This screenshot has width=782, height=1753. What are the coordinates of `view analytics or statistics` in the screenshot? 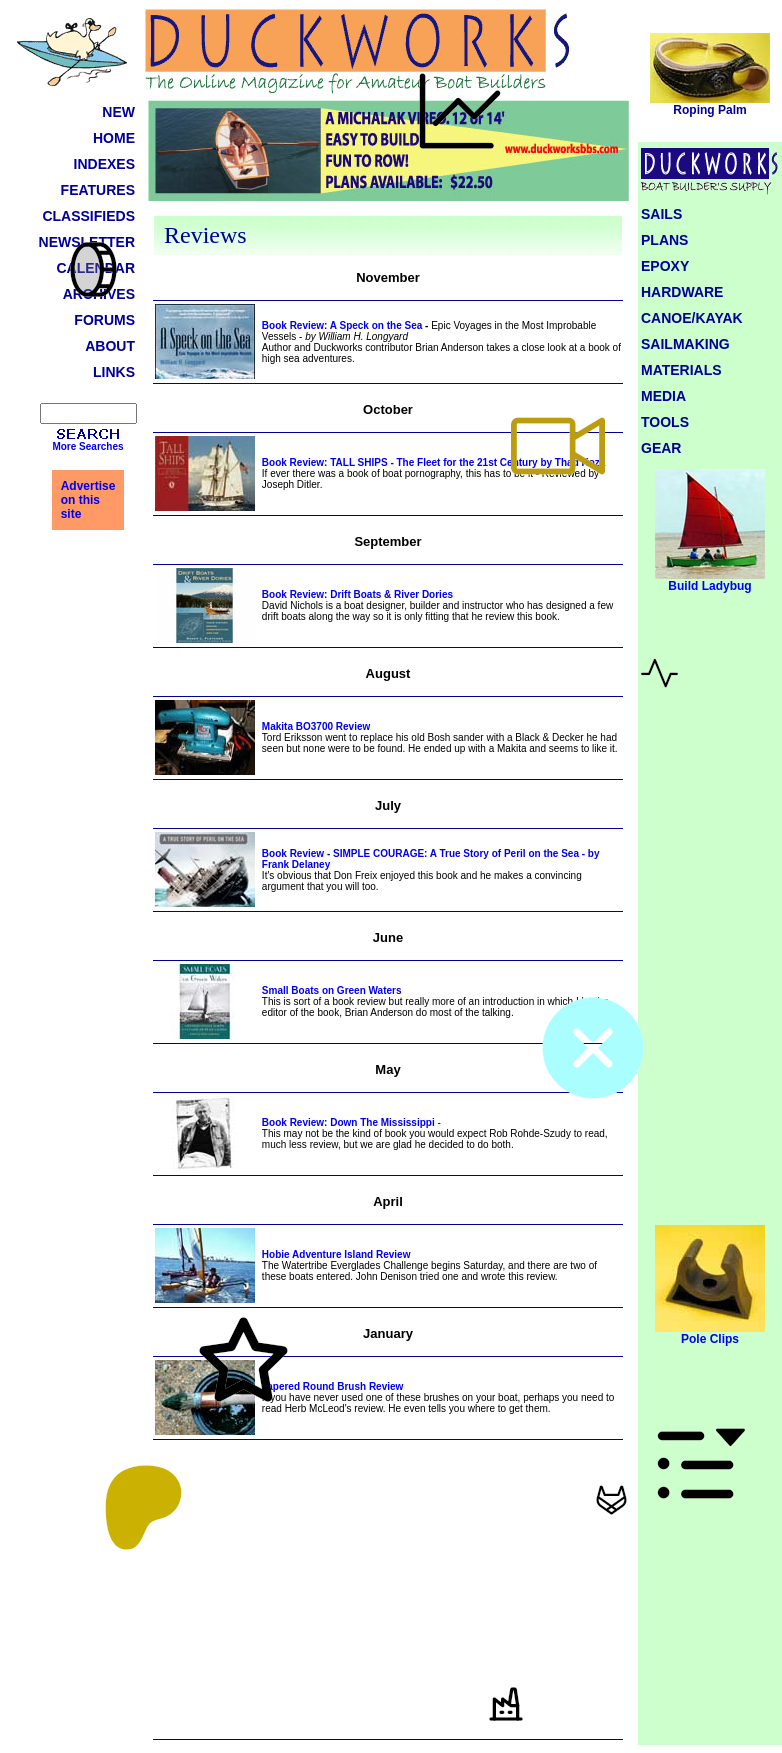 It's located at (461, 111).